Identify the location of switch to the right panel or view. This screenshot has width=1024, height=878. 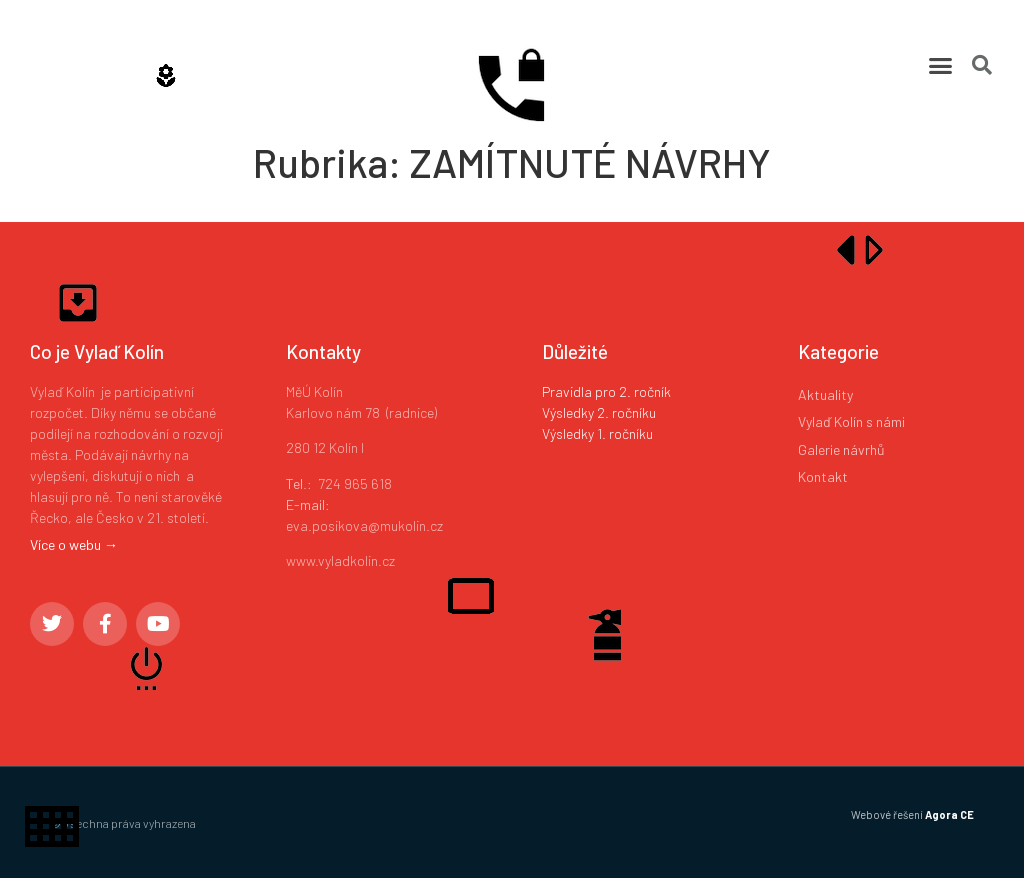
(860, 250).